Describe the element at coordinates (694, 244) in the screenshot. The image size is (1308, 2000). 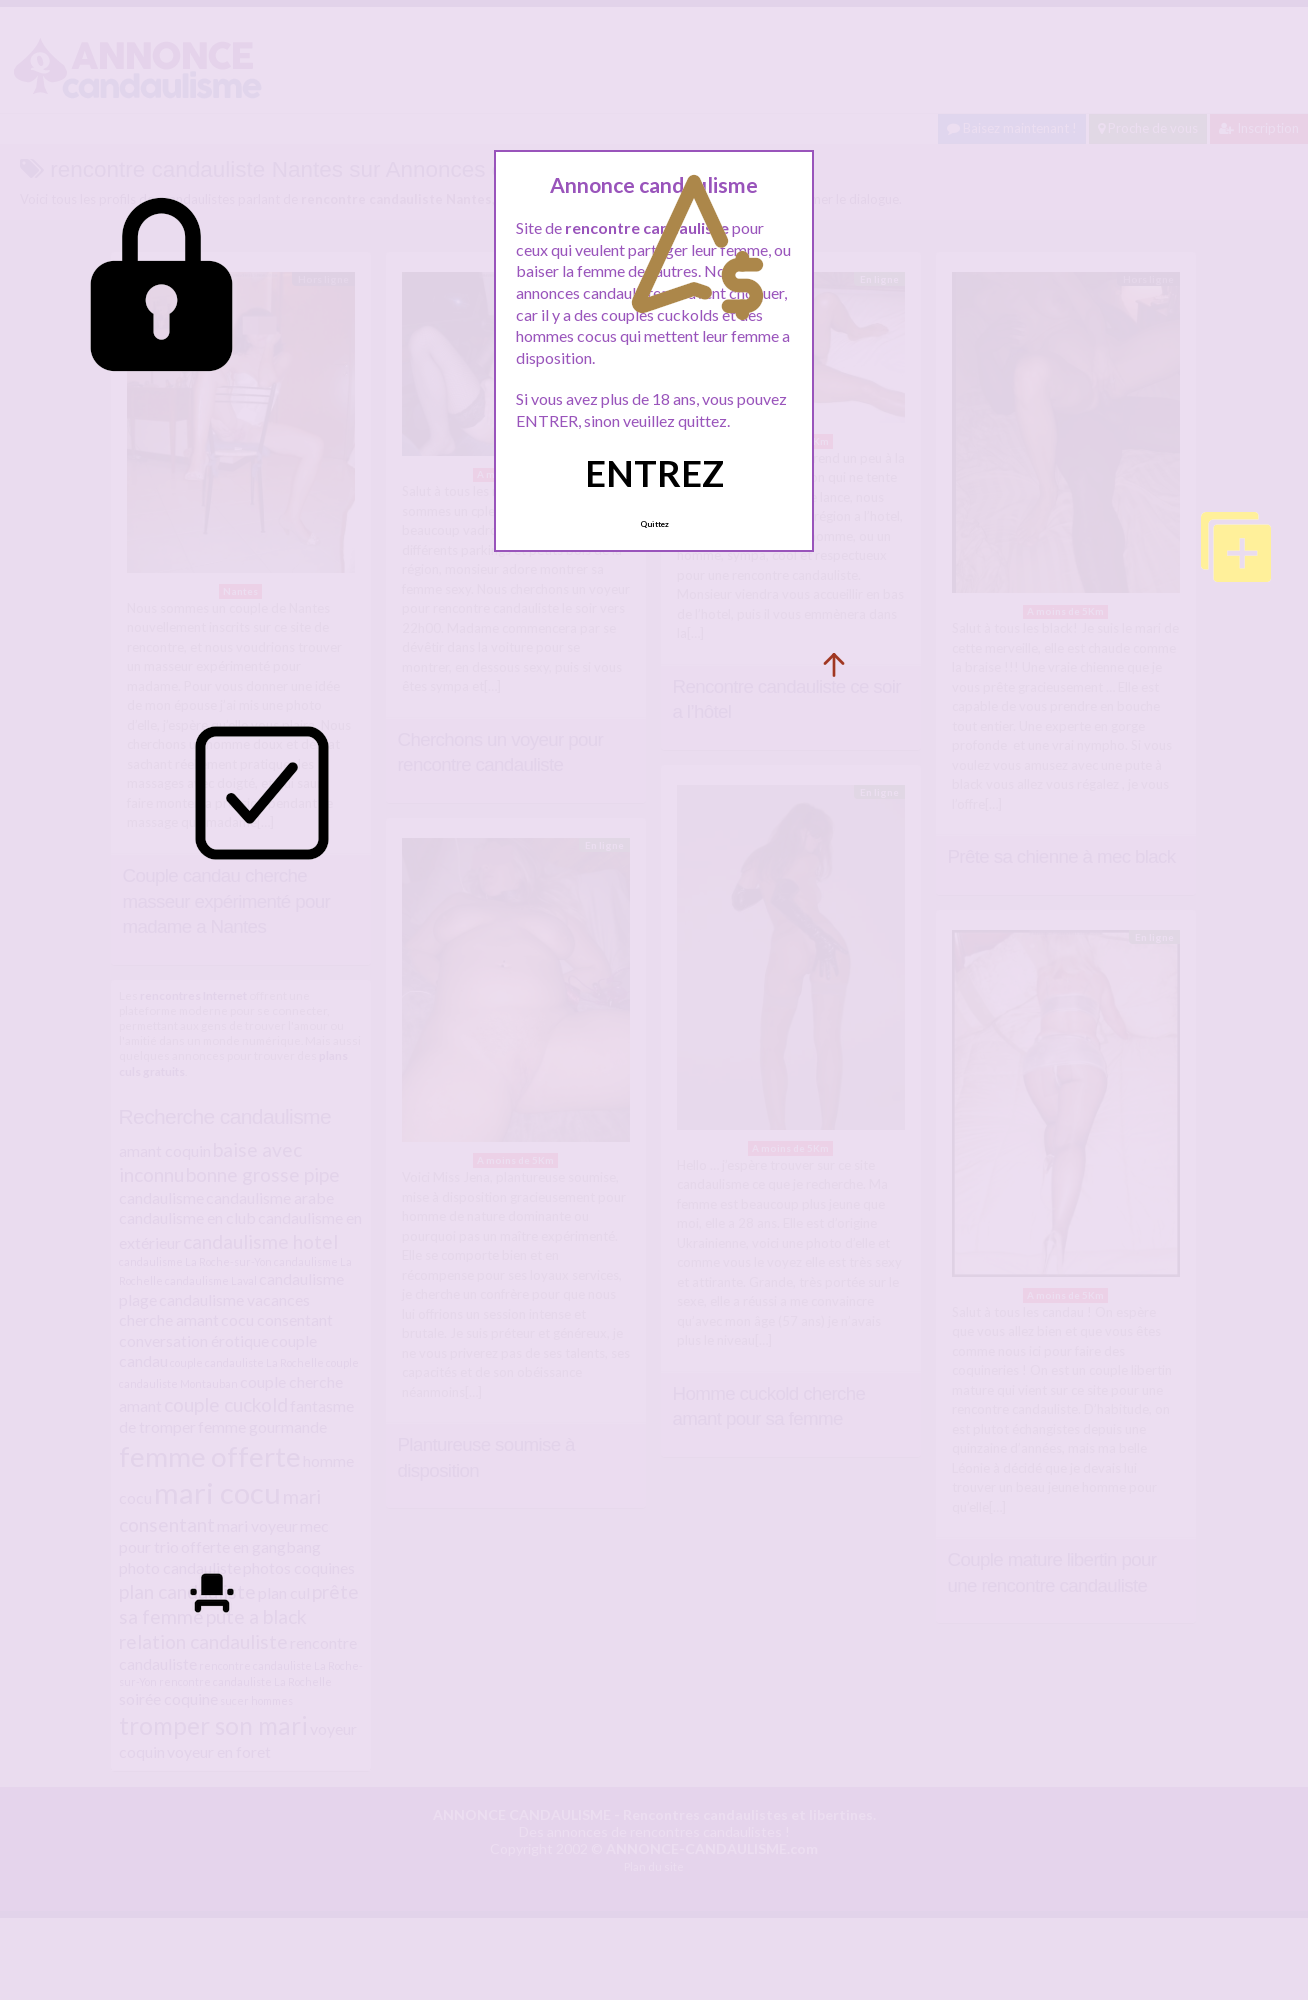
I see `navigate to nearby financial services` at that location.